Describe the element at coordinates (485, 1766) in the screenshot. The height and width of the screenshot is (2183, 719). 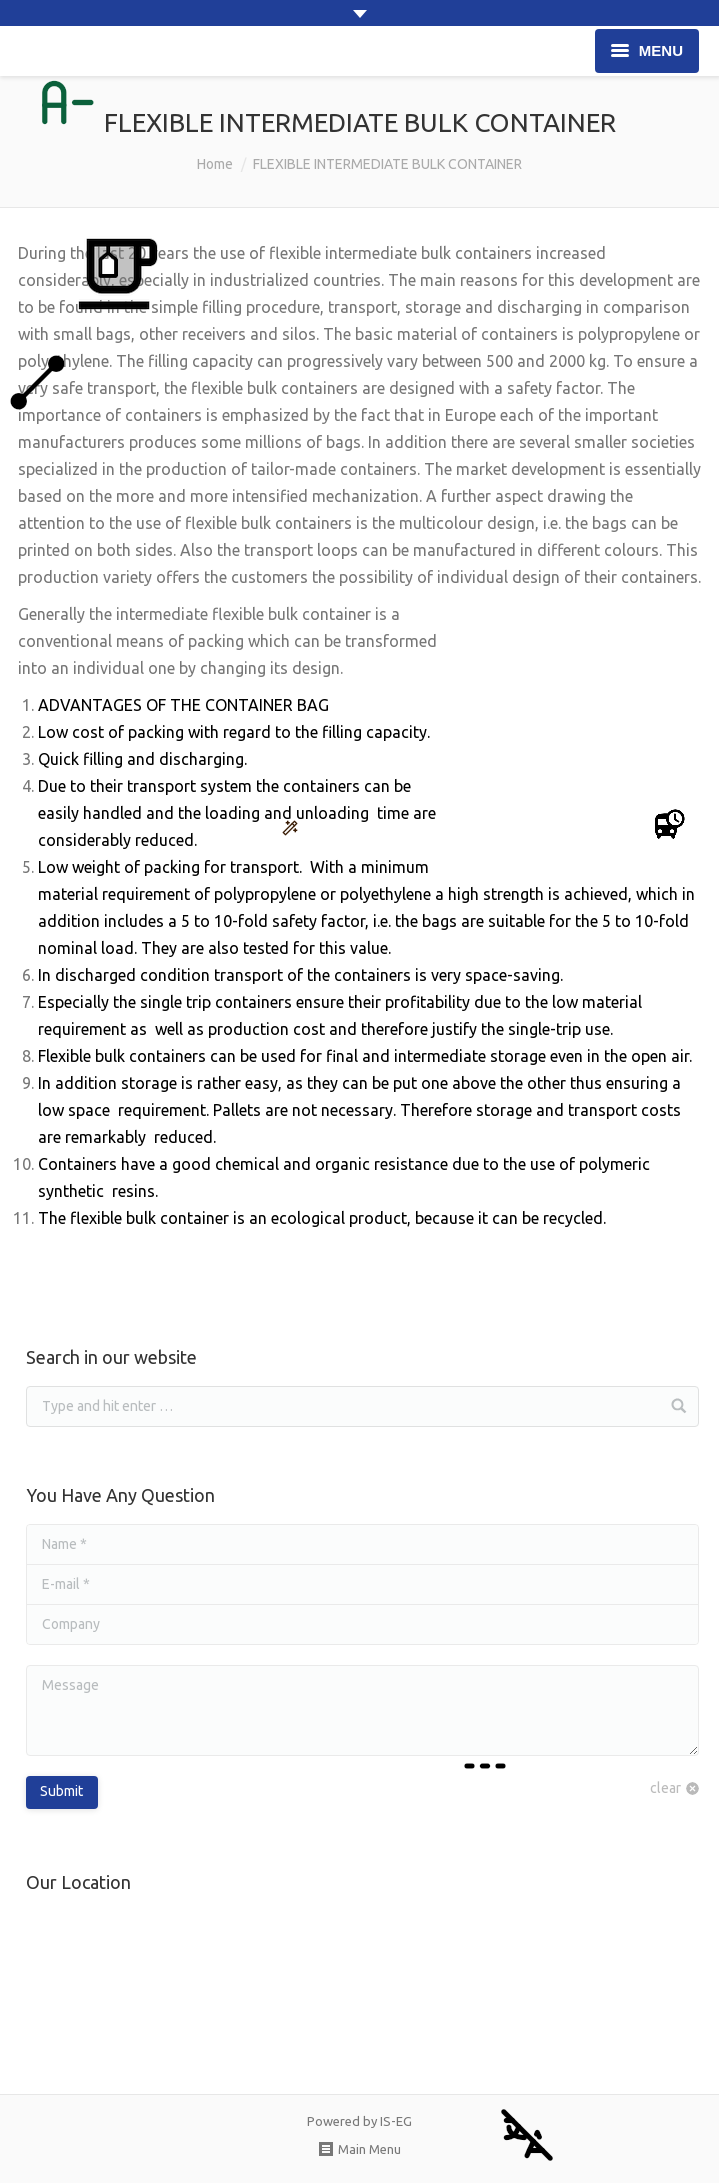
I see `indicates a dashed line or border style option` at that location.